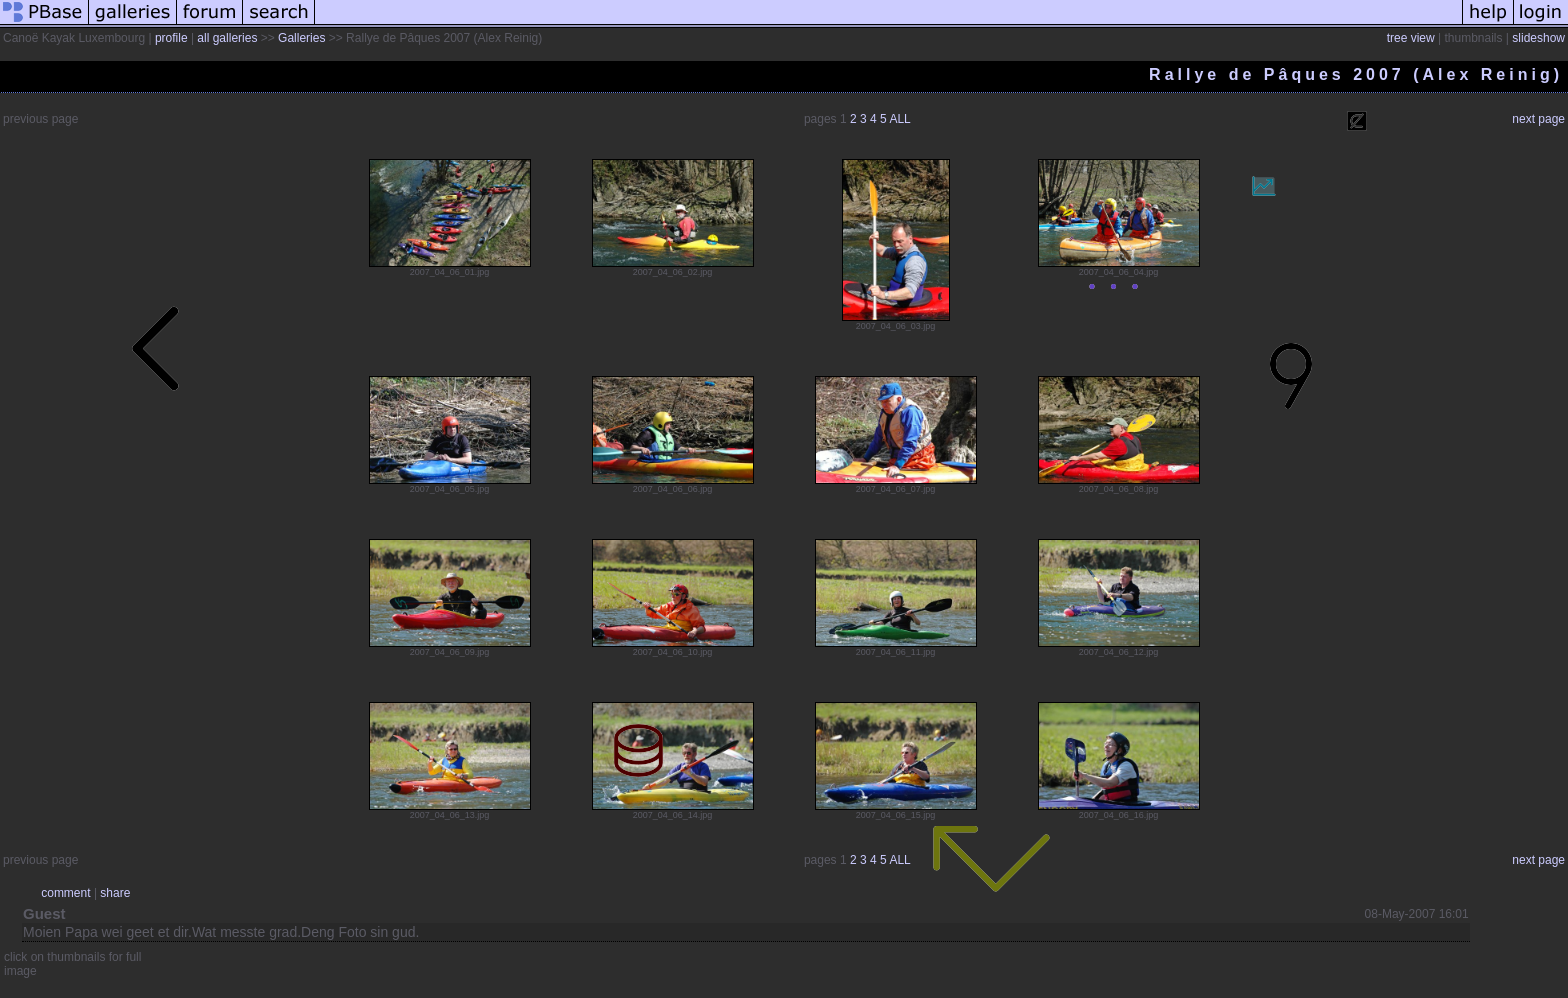  What do you see at coordinates (1357, 121) in the screenshot?
I see `indicates a "not subset of" mathematical relationship` at bounding box center [1357, 121].